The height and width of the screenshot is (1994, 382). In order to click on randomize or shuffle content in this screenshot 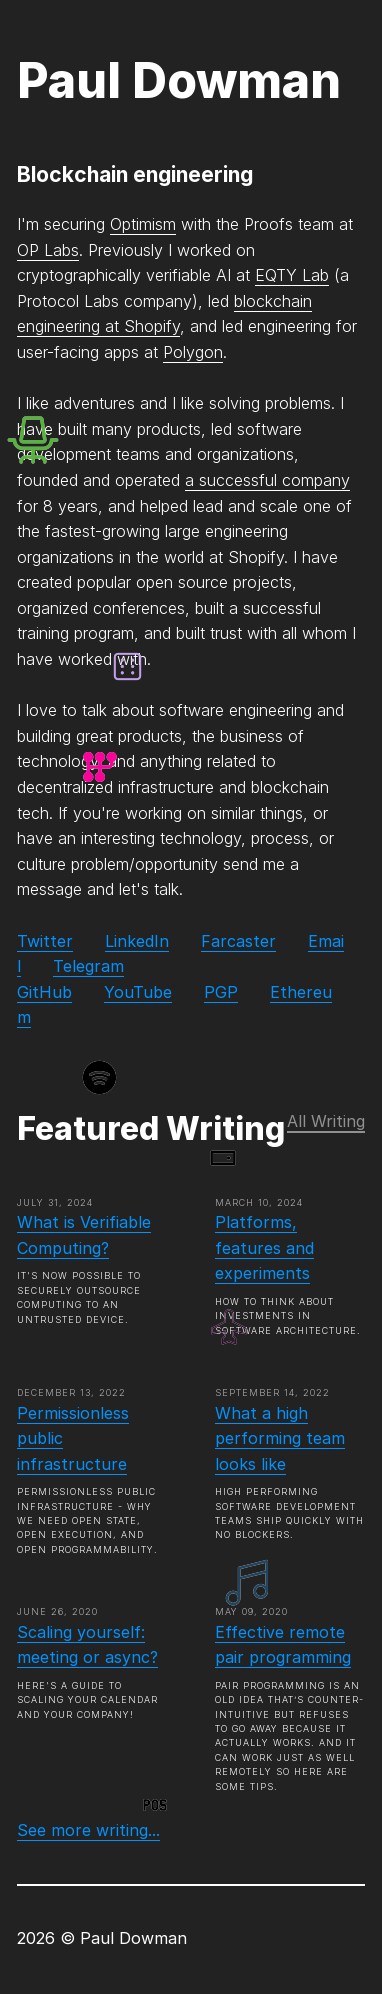, I will do `click(127, 666)`.